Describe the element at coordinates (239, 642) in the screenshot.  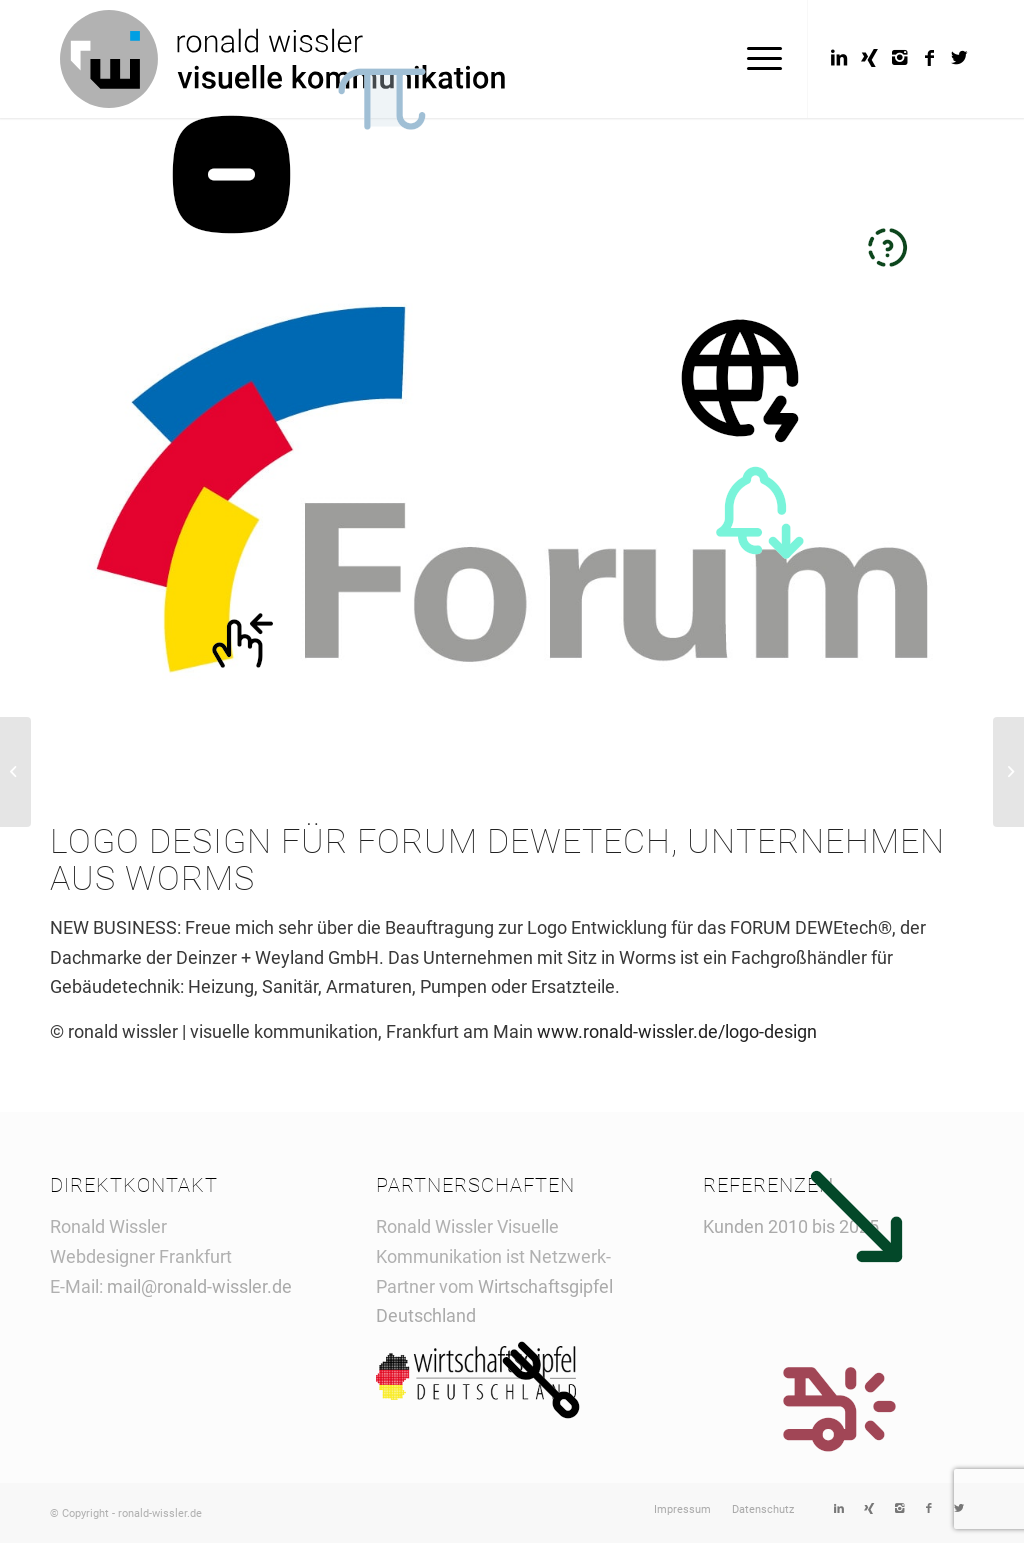
I see `swipe left to navigate or dismiss` at that location.